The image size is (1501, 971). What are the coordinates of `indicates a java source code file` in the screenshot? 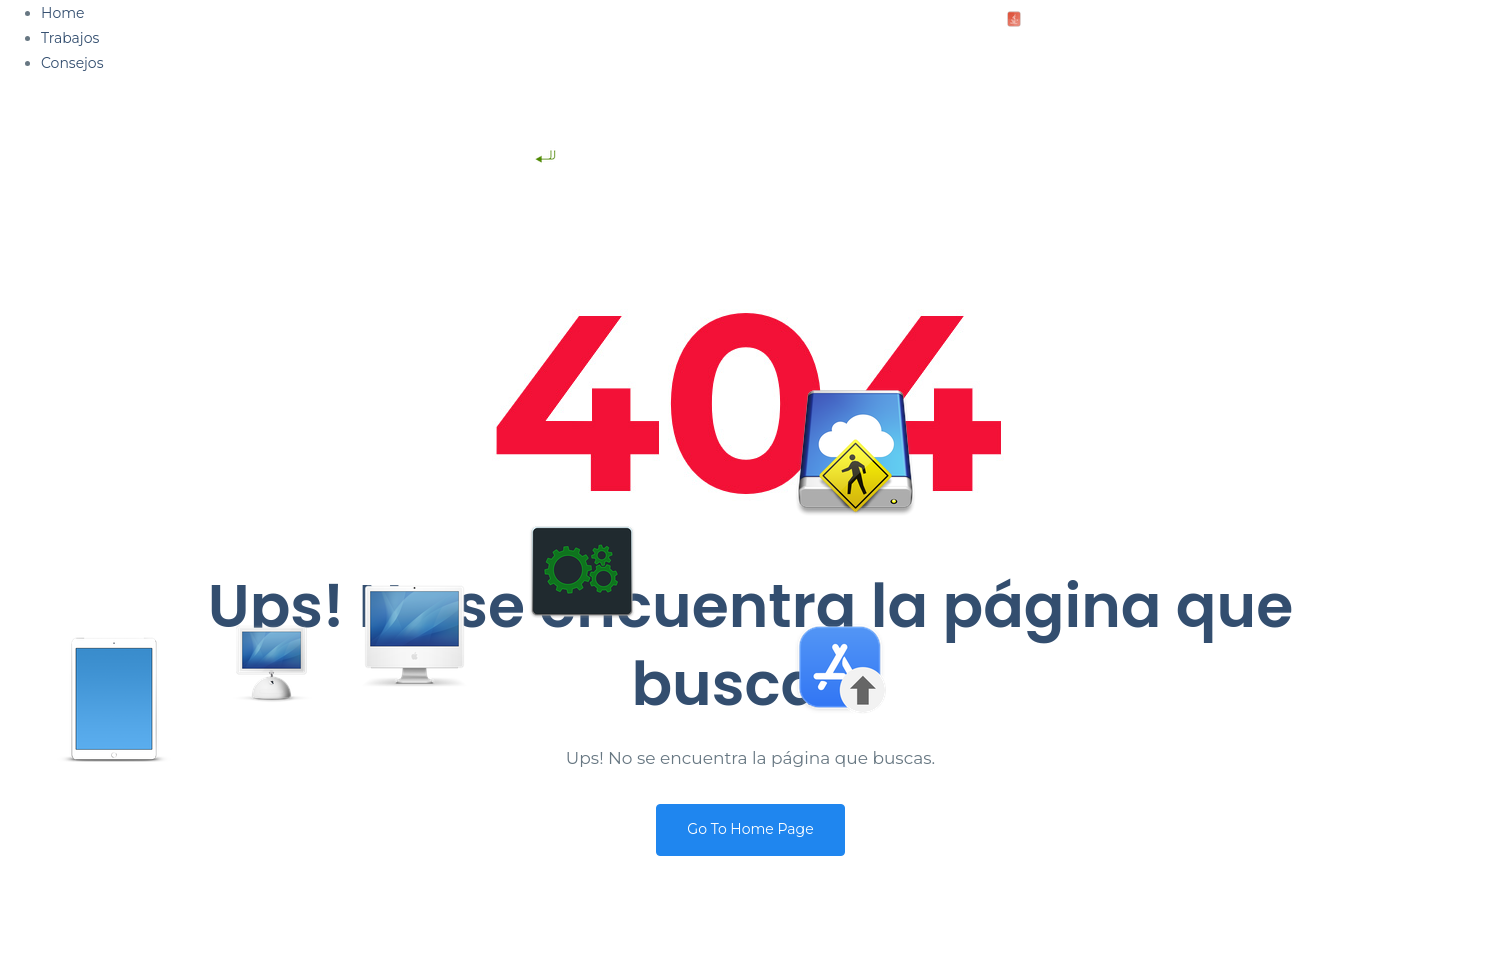 It's located at (1014, 19).